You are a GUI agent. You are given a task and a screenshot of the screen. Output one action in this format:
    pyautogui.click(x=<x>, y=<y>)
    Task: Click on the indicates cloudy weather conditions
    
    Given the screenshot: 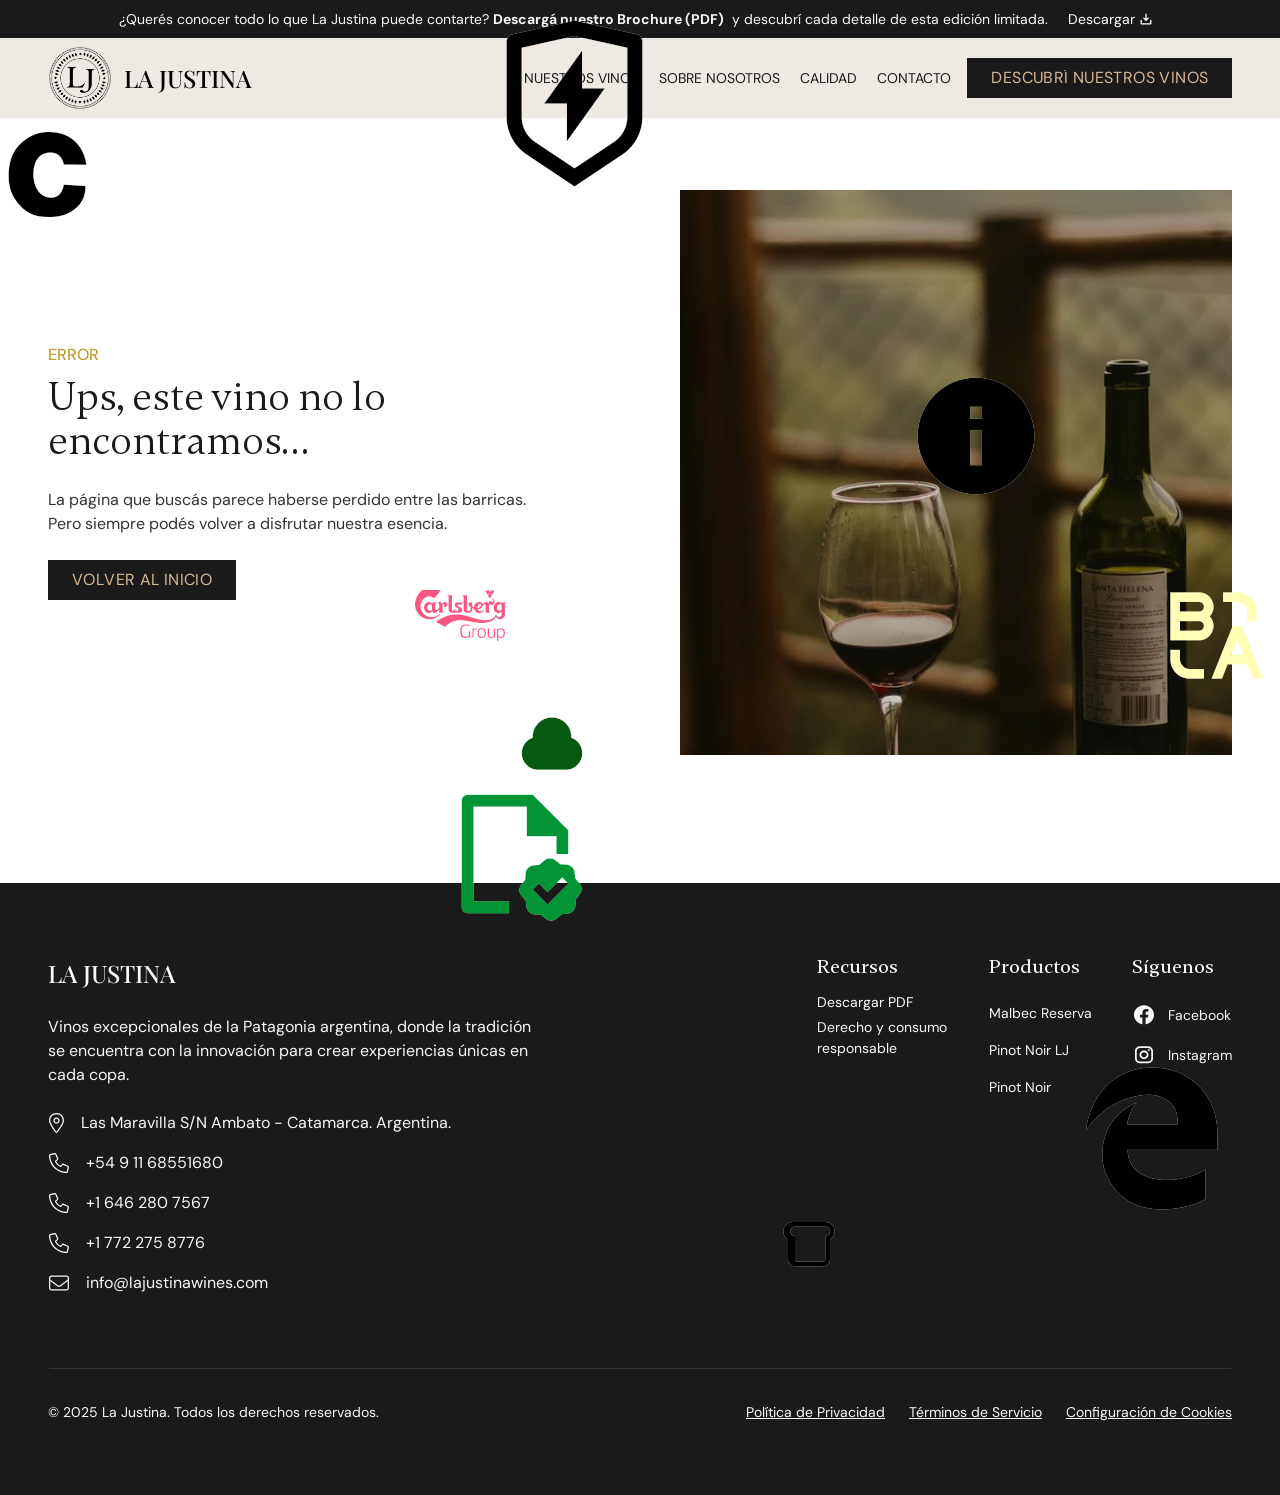 What is the action you would take?
    pyautogui.click(x=552, y=745)
    